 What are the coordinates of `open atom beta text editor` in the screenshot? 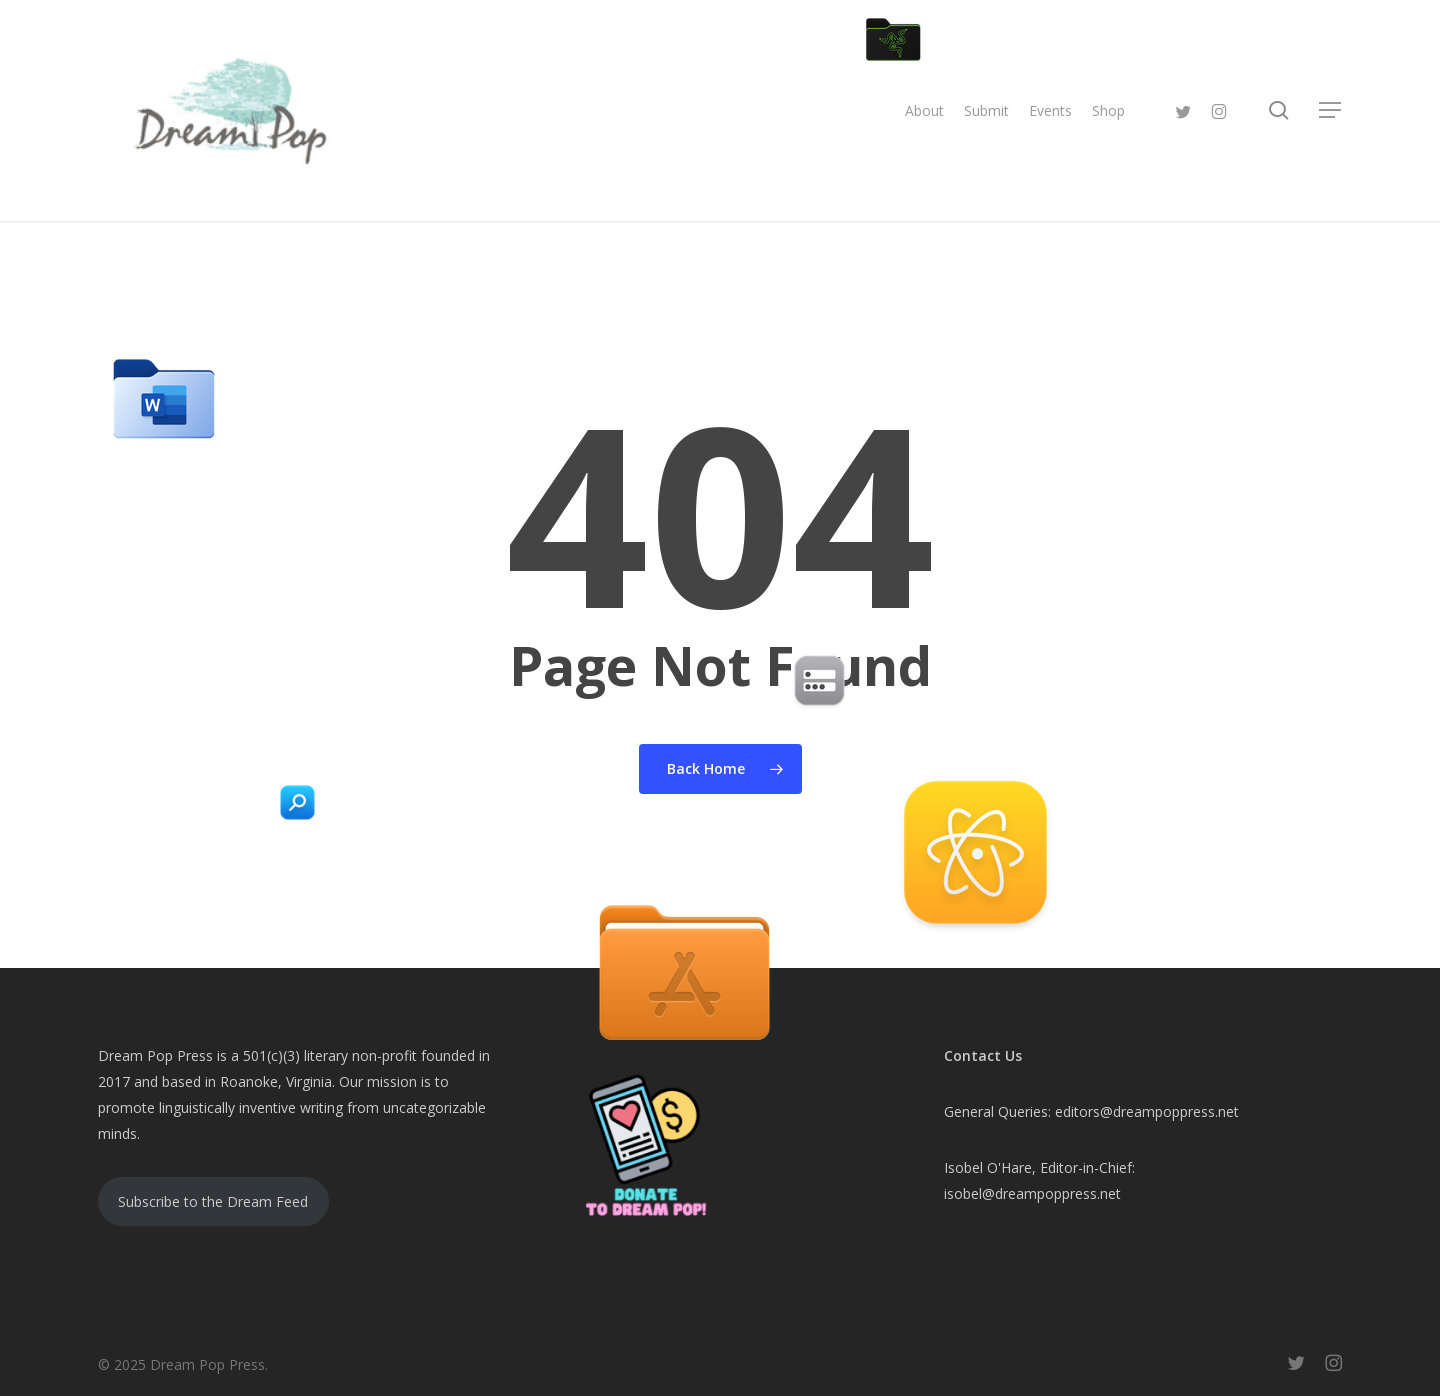 It's located at (975, 852).